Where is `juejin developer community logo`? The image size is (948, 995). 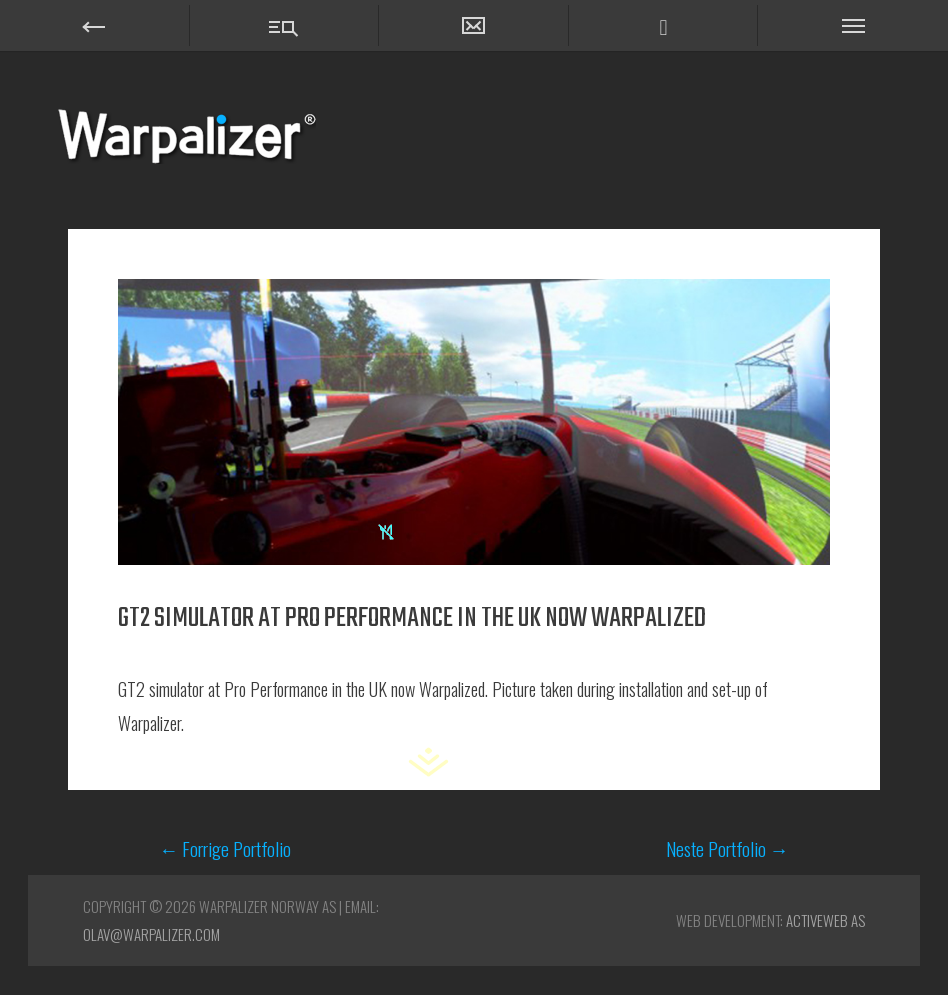 juejin developer community logo is located at coordinates (428, 761).